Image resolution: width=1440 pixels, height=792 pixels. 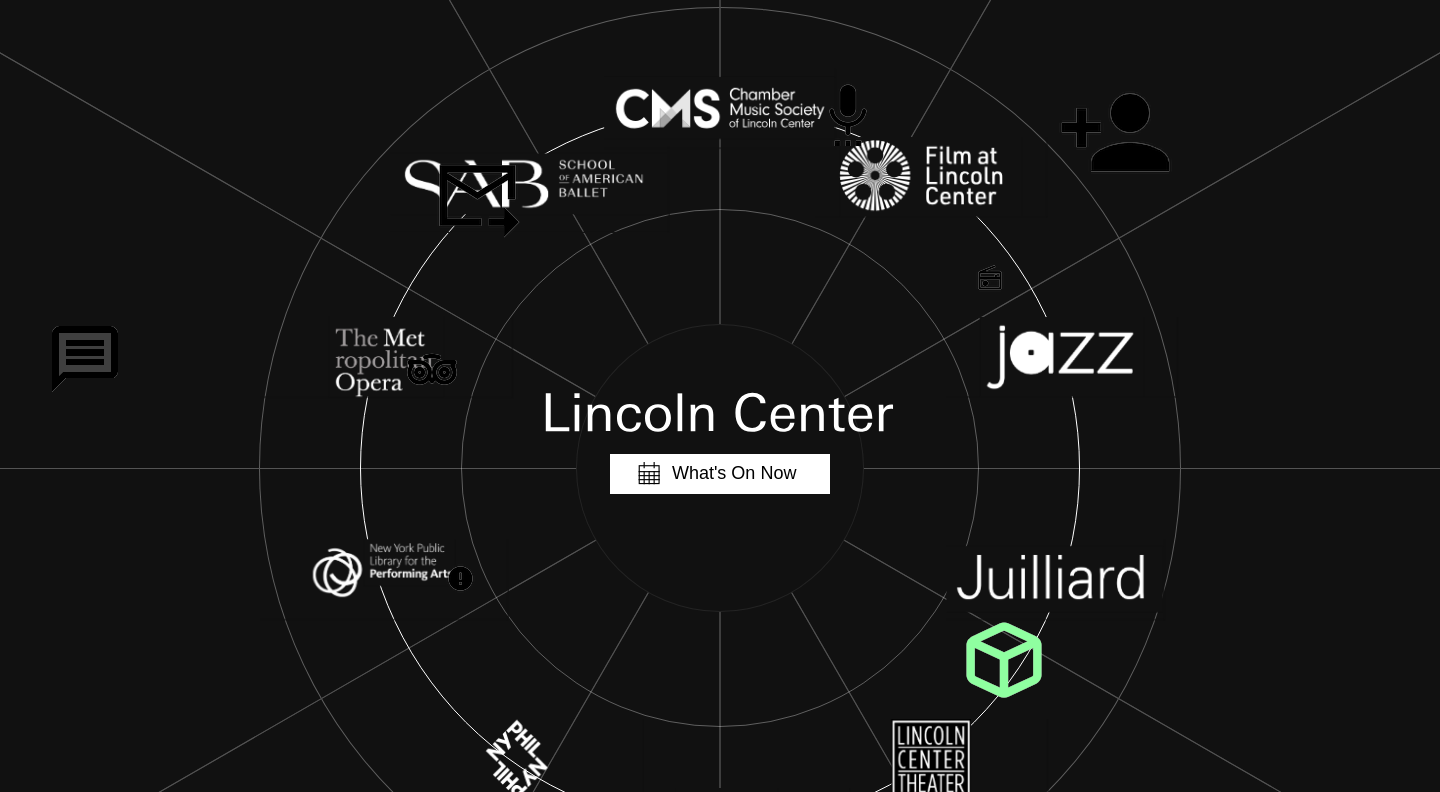 What do you see at coordinates (477, 195) in the screenshot?
I see `forward an email to another recipient` at bounding box center [477, 195].